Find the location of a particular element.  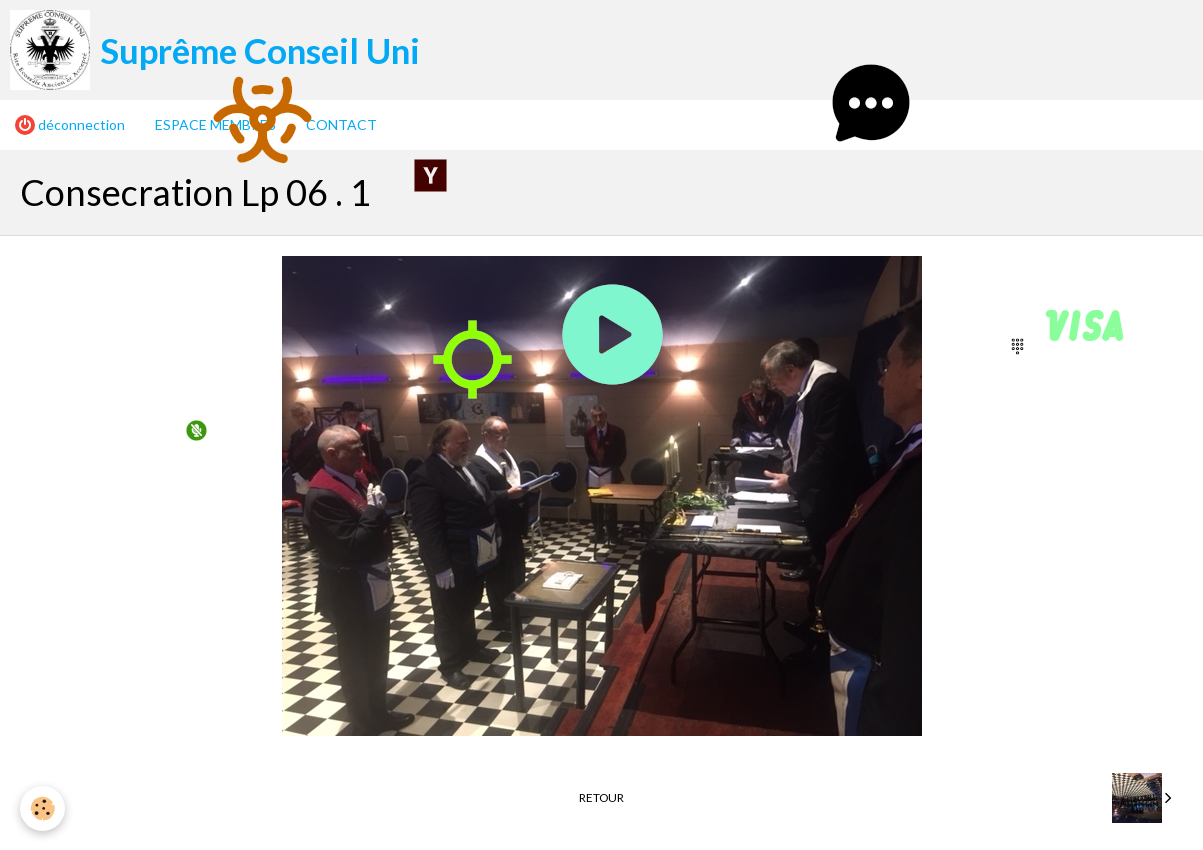

open the phone dialer is located at coordinates (1017, 346).